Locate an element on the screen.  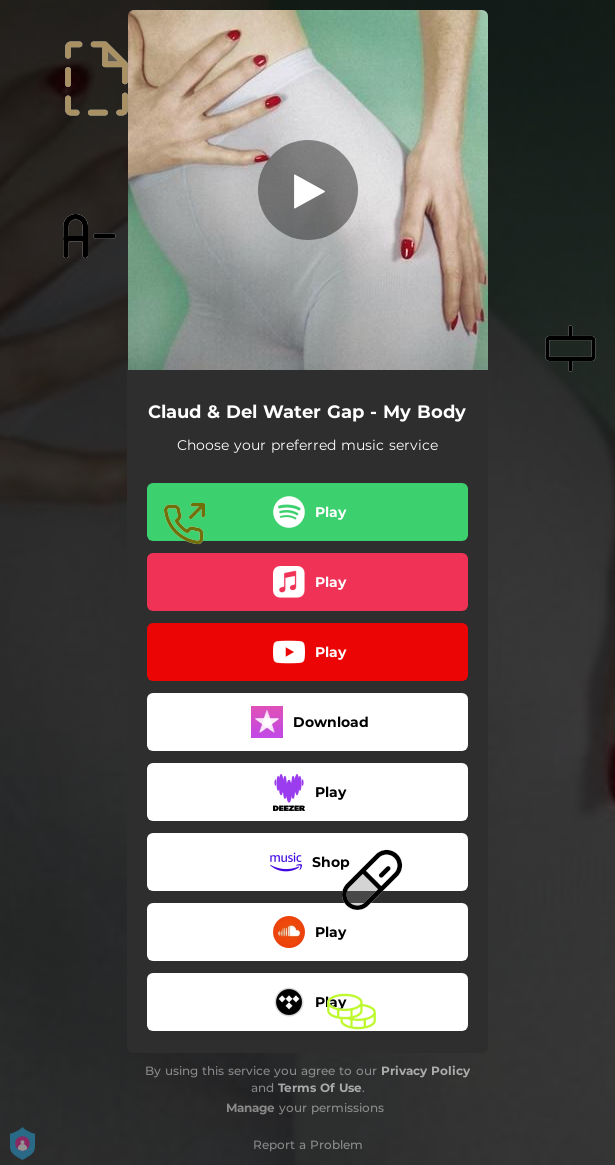
make an outgoing call is located at coordinates (183, 524).